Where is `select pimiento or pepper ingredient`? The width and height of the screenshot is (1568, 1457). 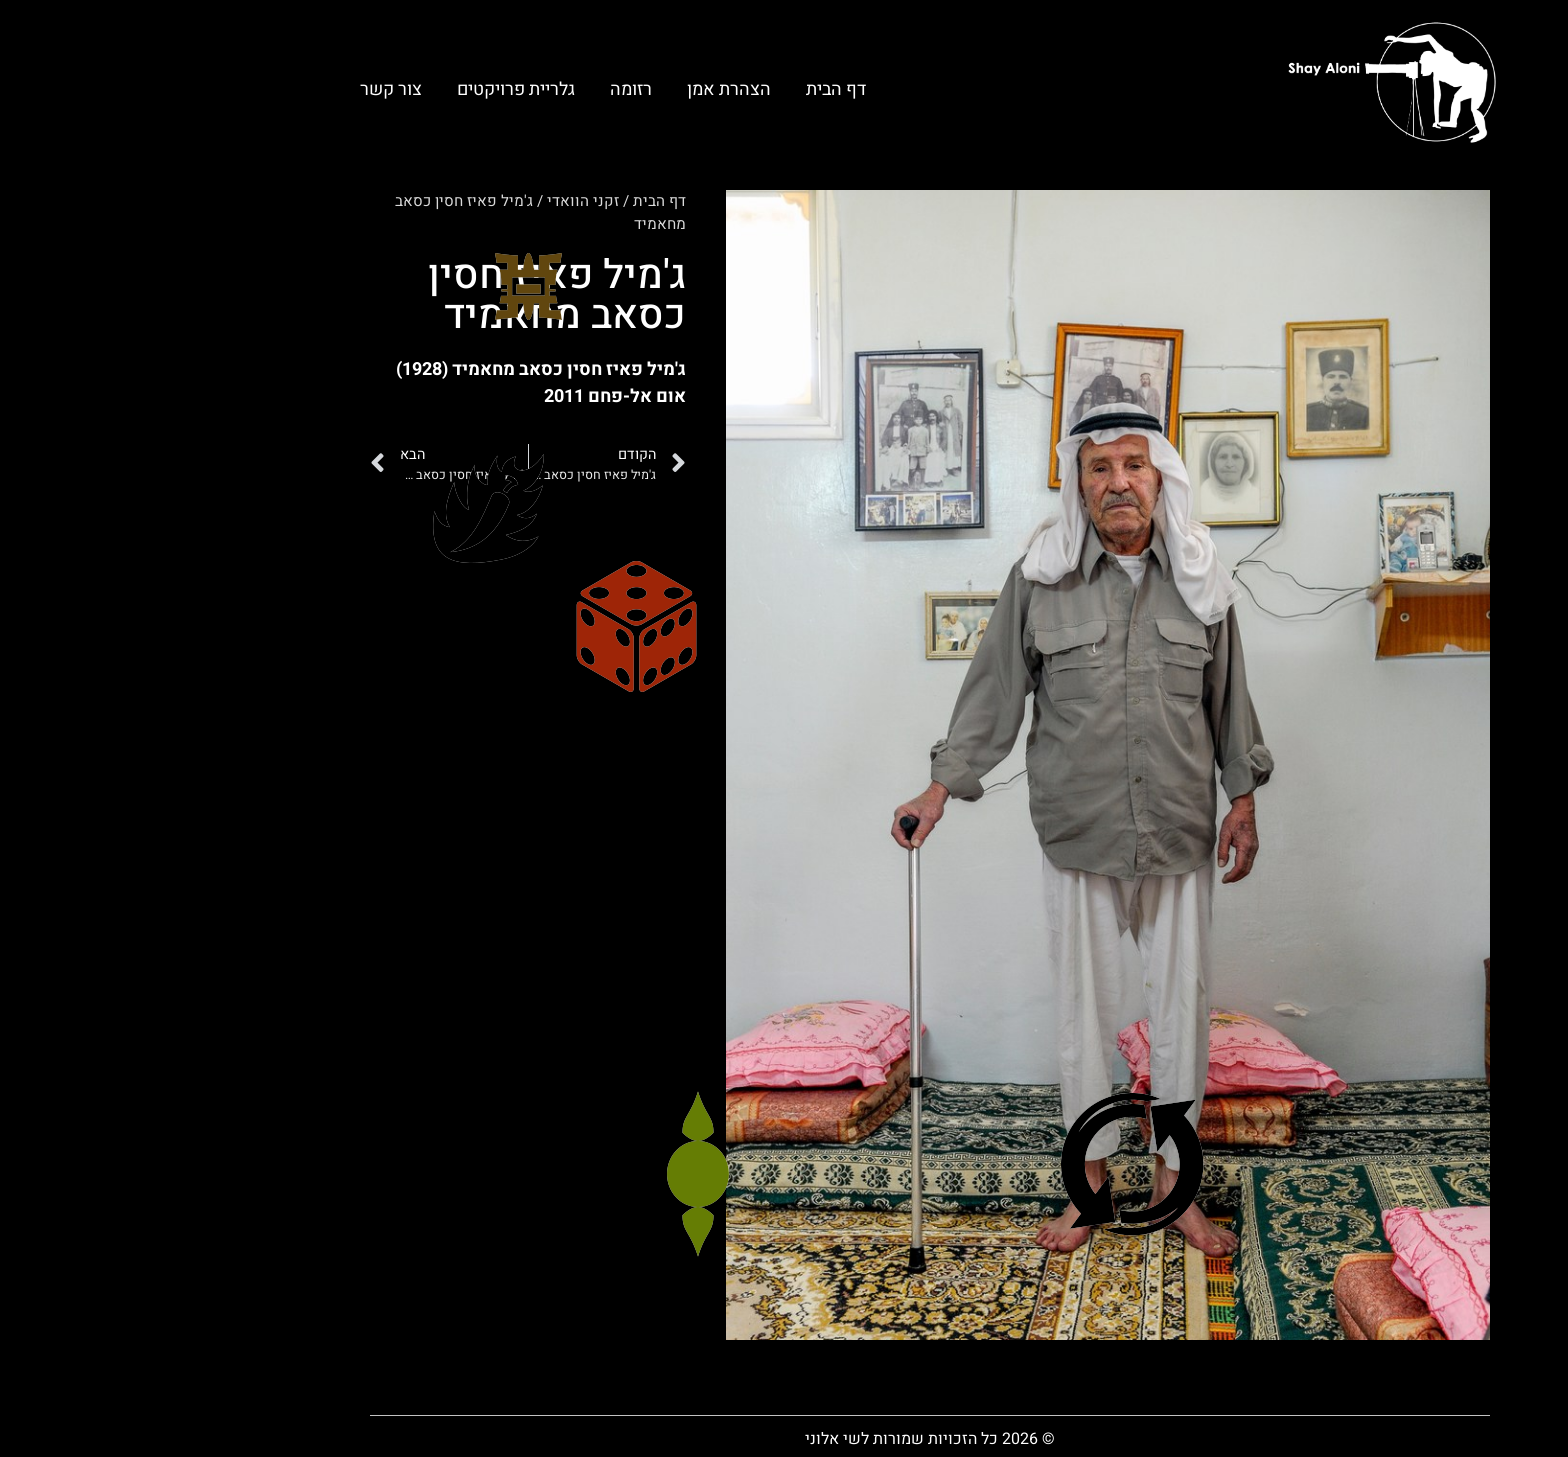 select pimiento or pepper ingredient is located at coordinates (488, 508).